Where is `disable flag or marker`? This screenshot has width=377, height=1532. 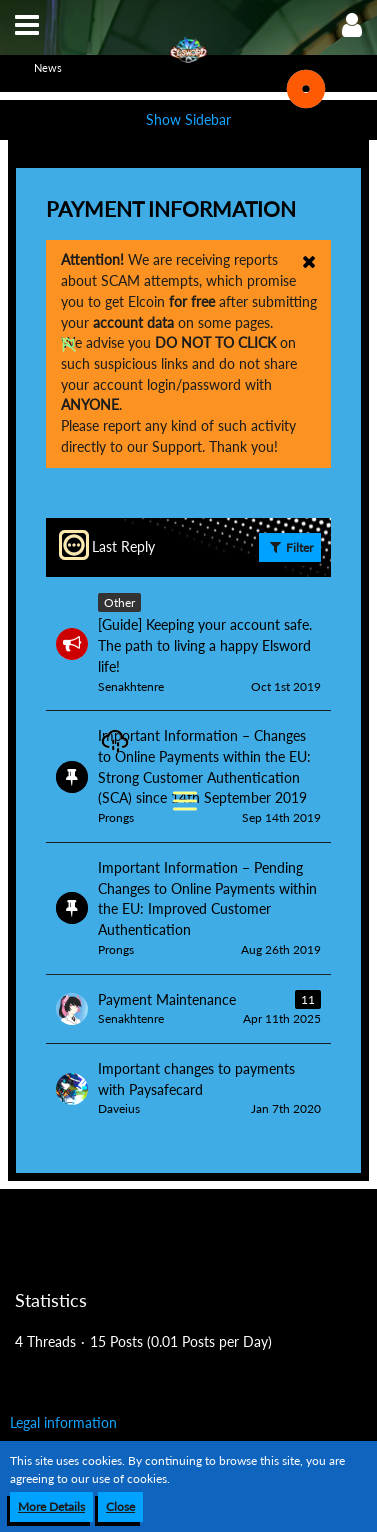
disable flag or marker is located at coordinates (68, 344).